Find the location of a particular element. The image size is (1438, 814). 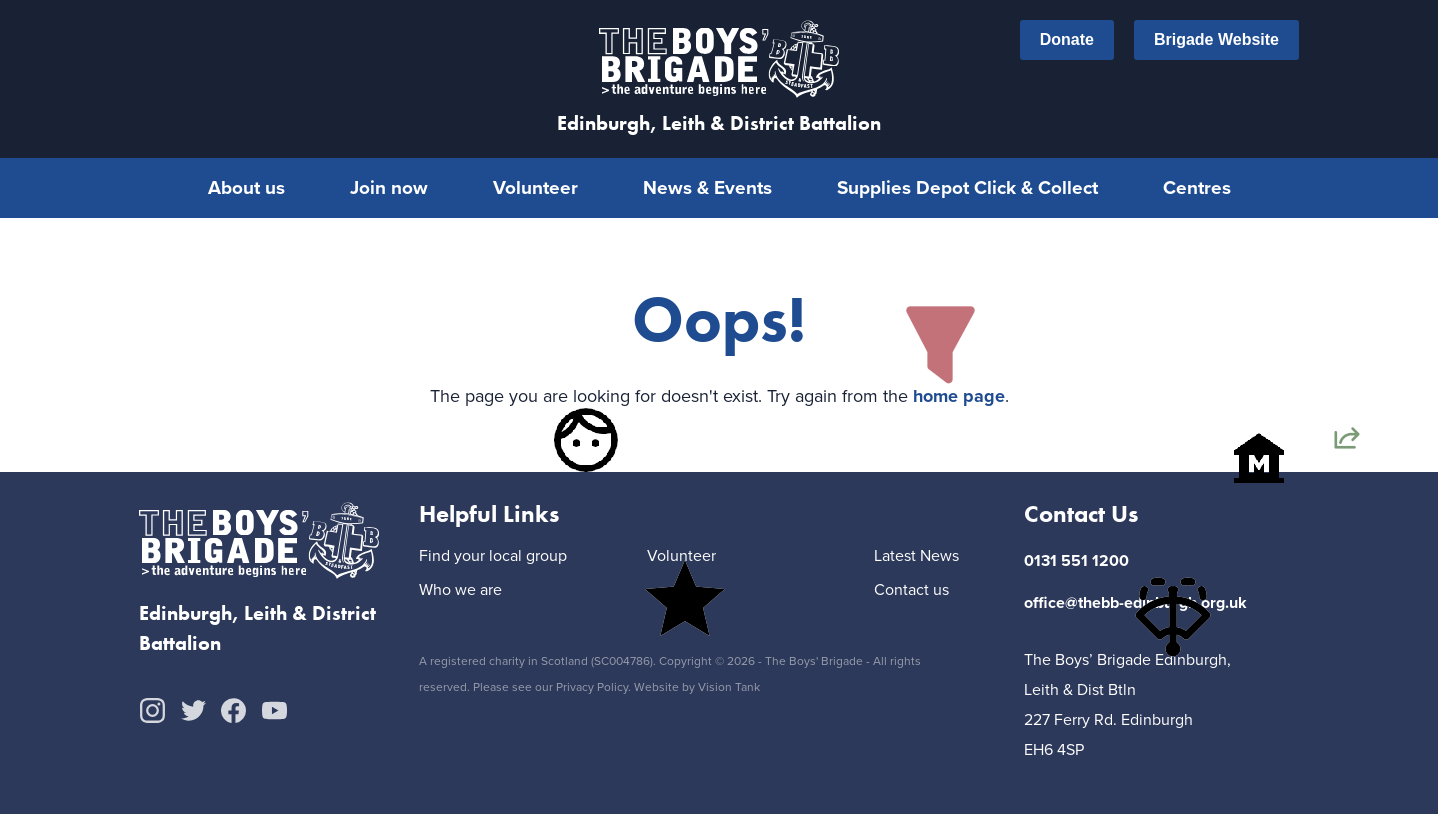

view nearby museums on the map is located at coordinates (1259, 458).